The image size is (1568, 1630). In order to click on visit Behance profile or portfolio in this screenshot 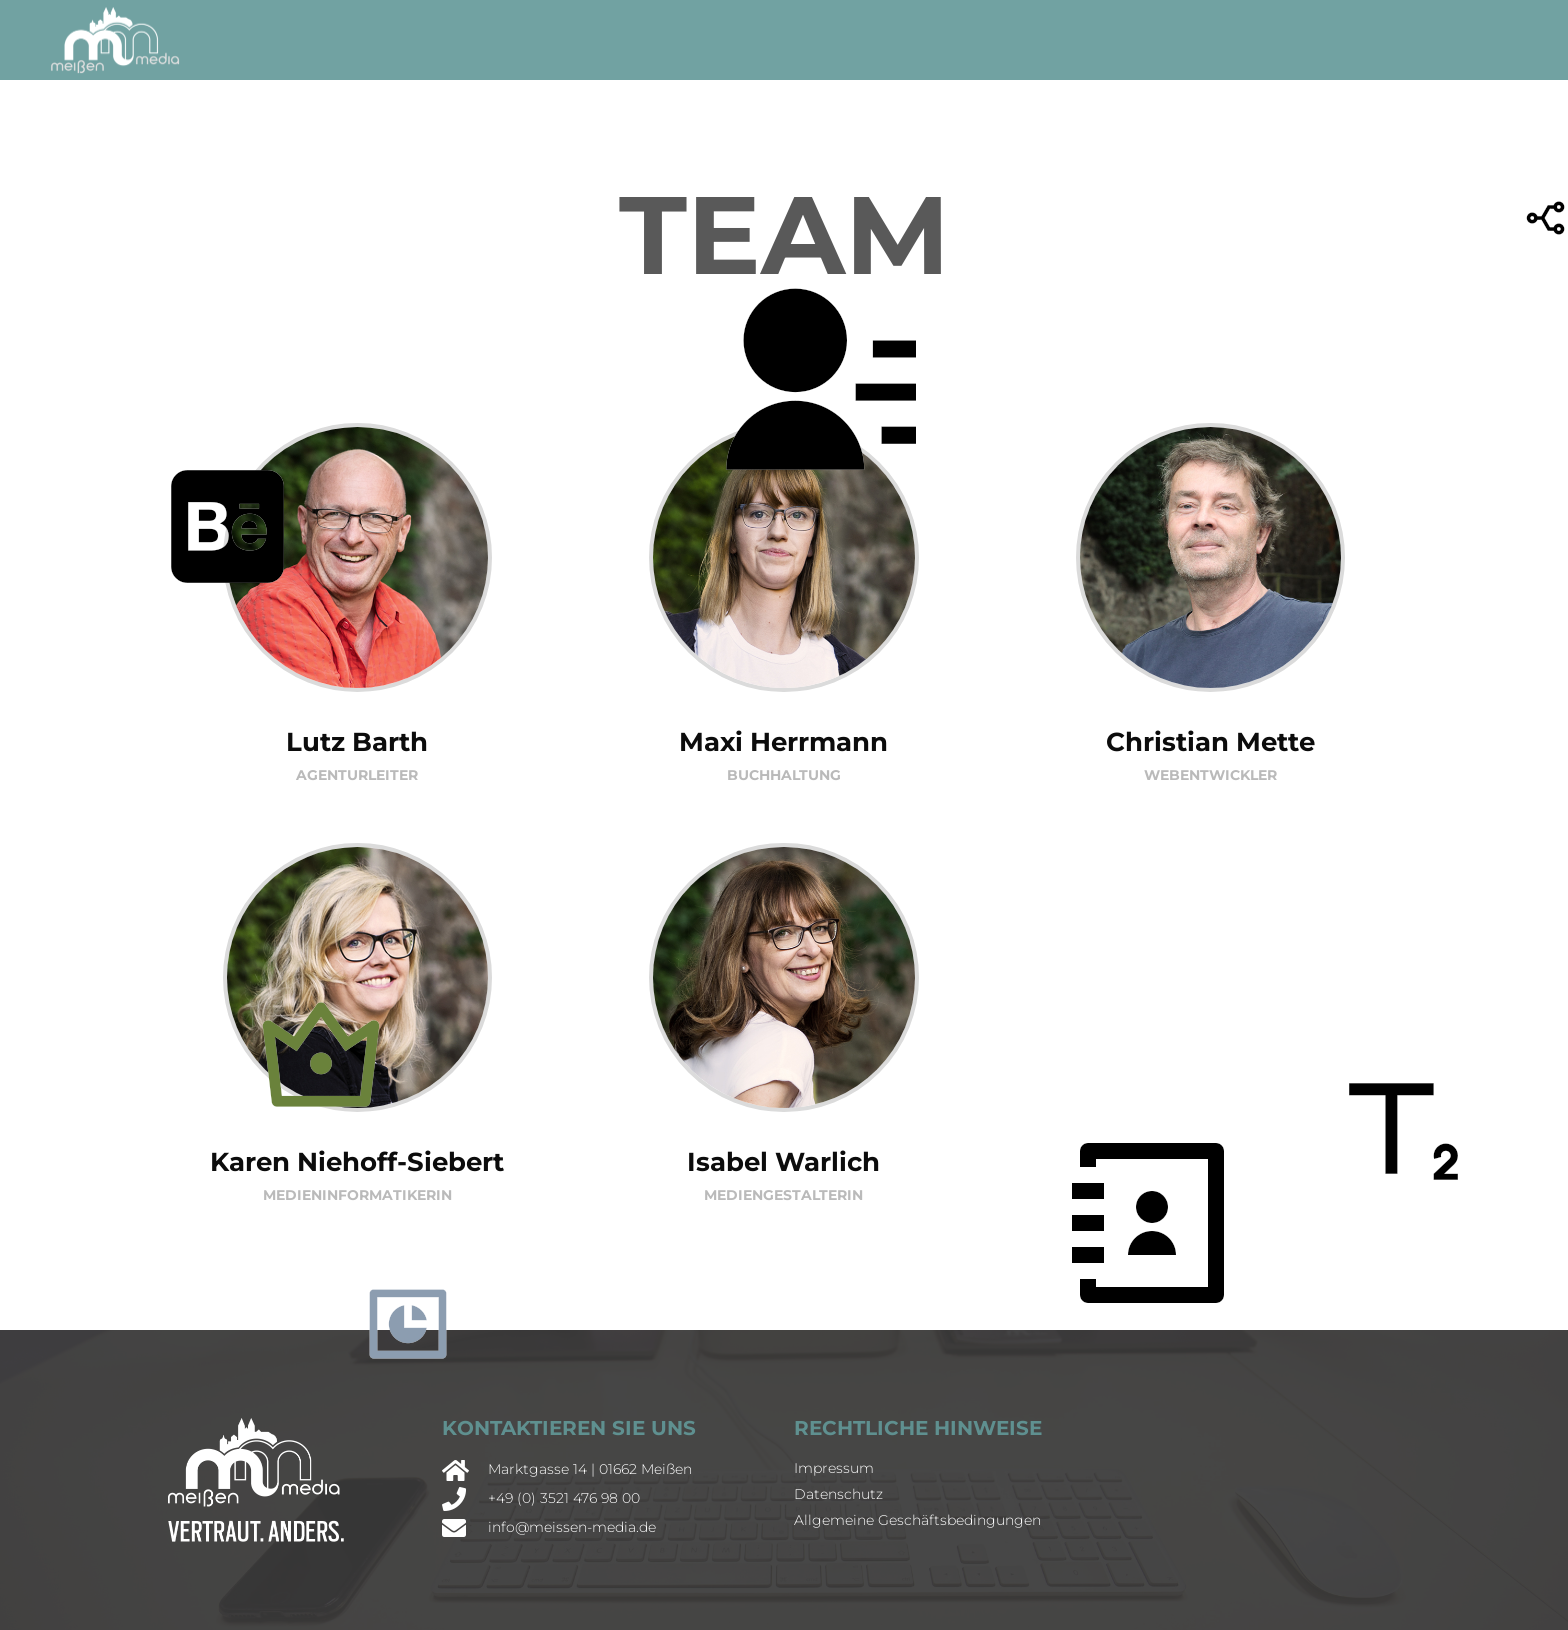, I will do `click(227, 526)`.